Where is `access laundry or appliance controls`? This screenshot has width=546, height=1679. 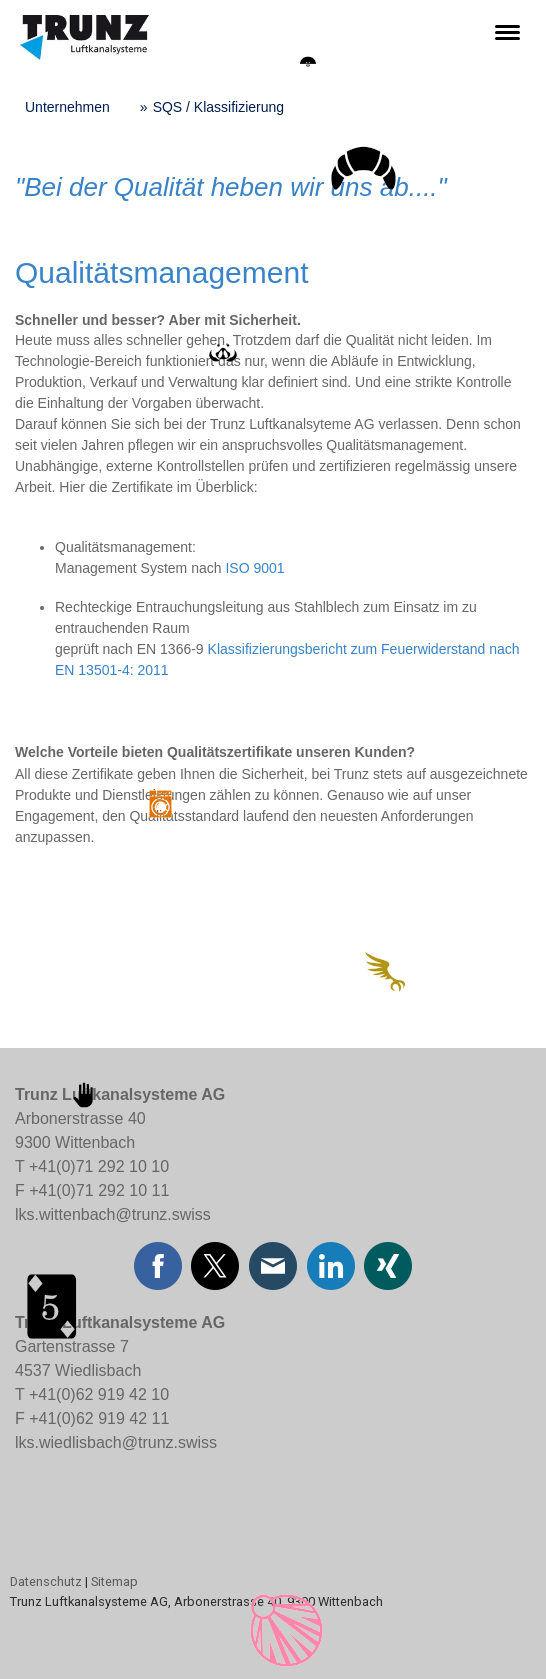
access laundry or appliance controls is located at coordinates (160, 803).